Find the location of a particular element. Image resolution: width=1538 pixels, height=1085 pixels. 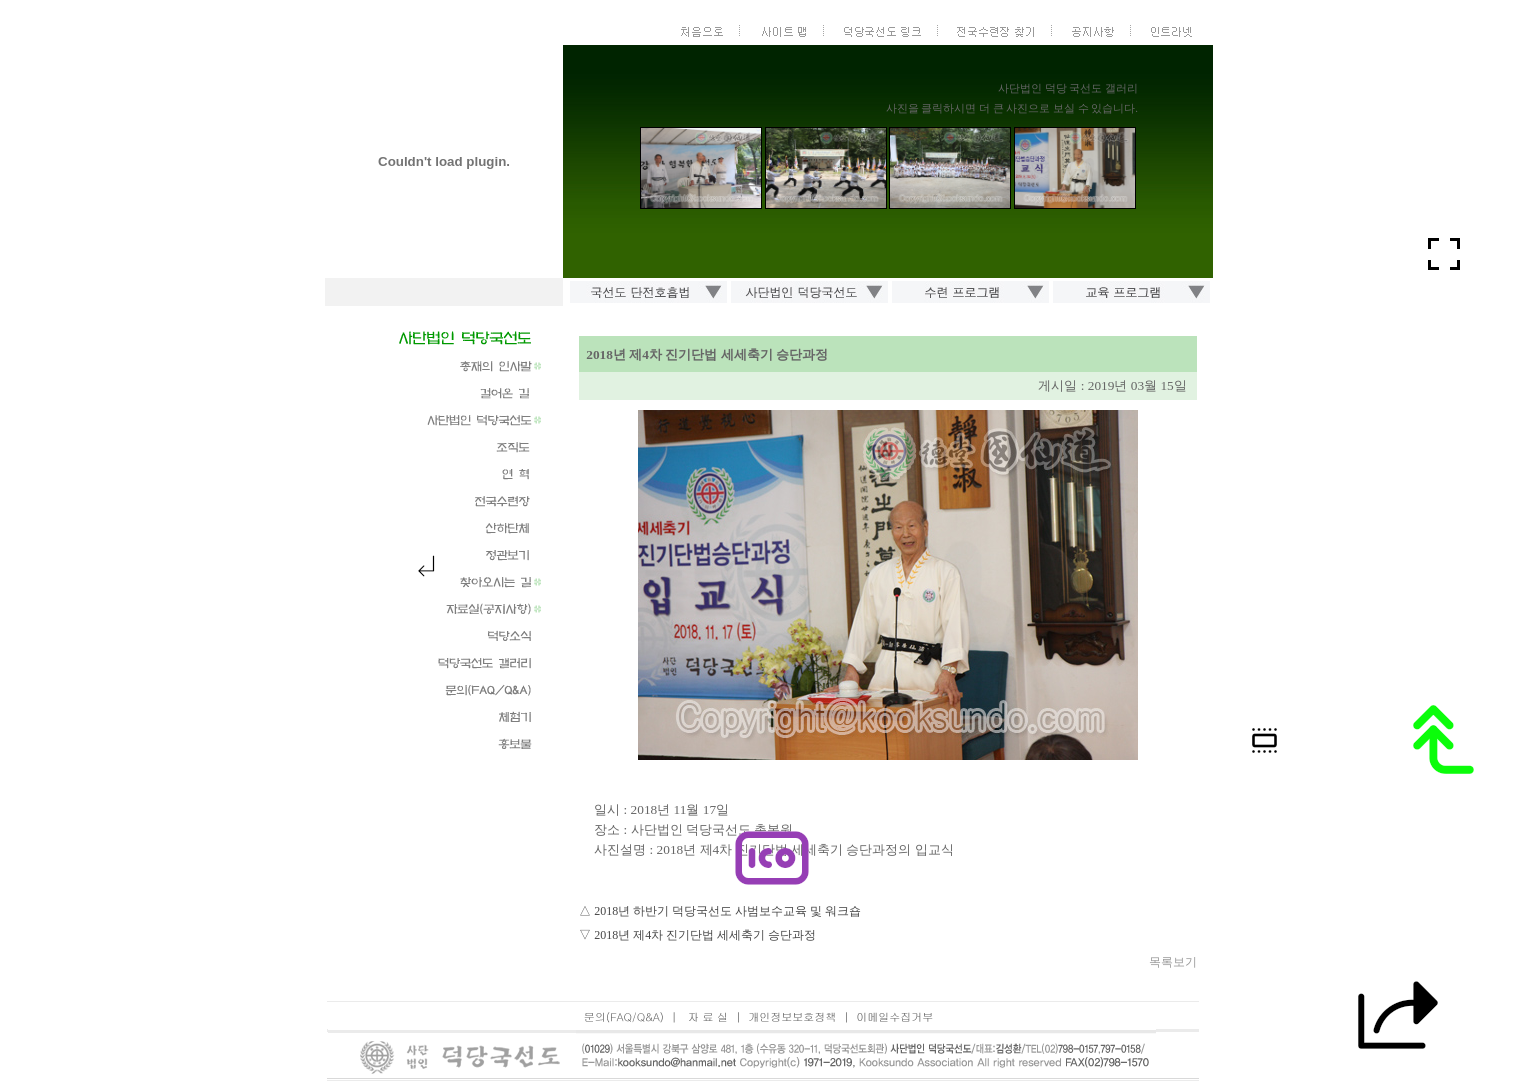

go back two levels in navigation is located at coordinates (1445, 741).